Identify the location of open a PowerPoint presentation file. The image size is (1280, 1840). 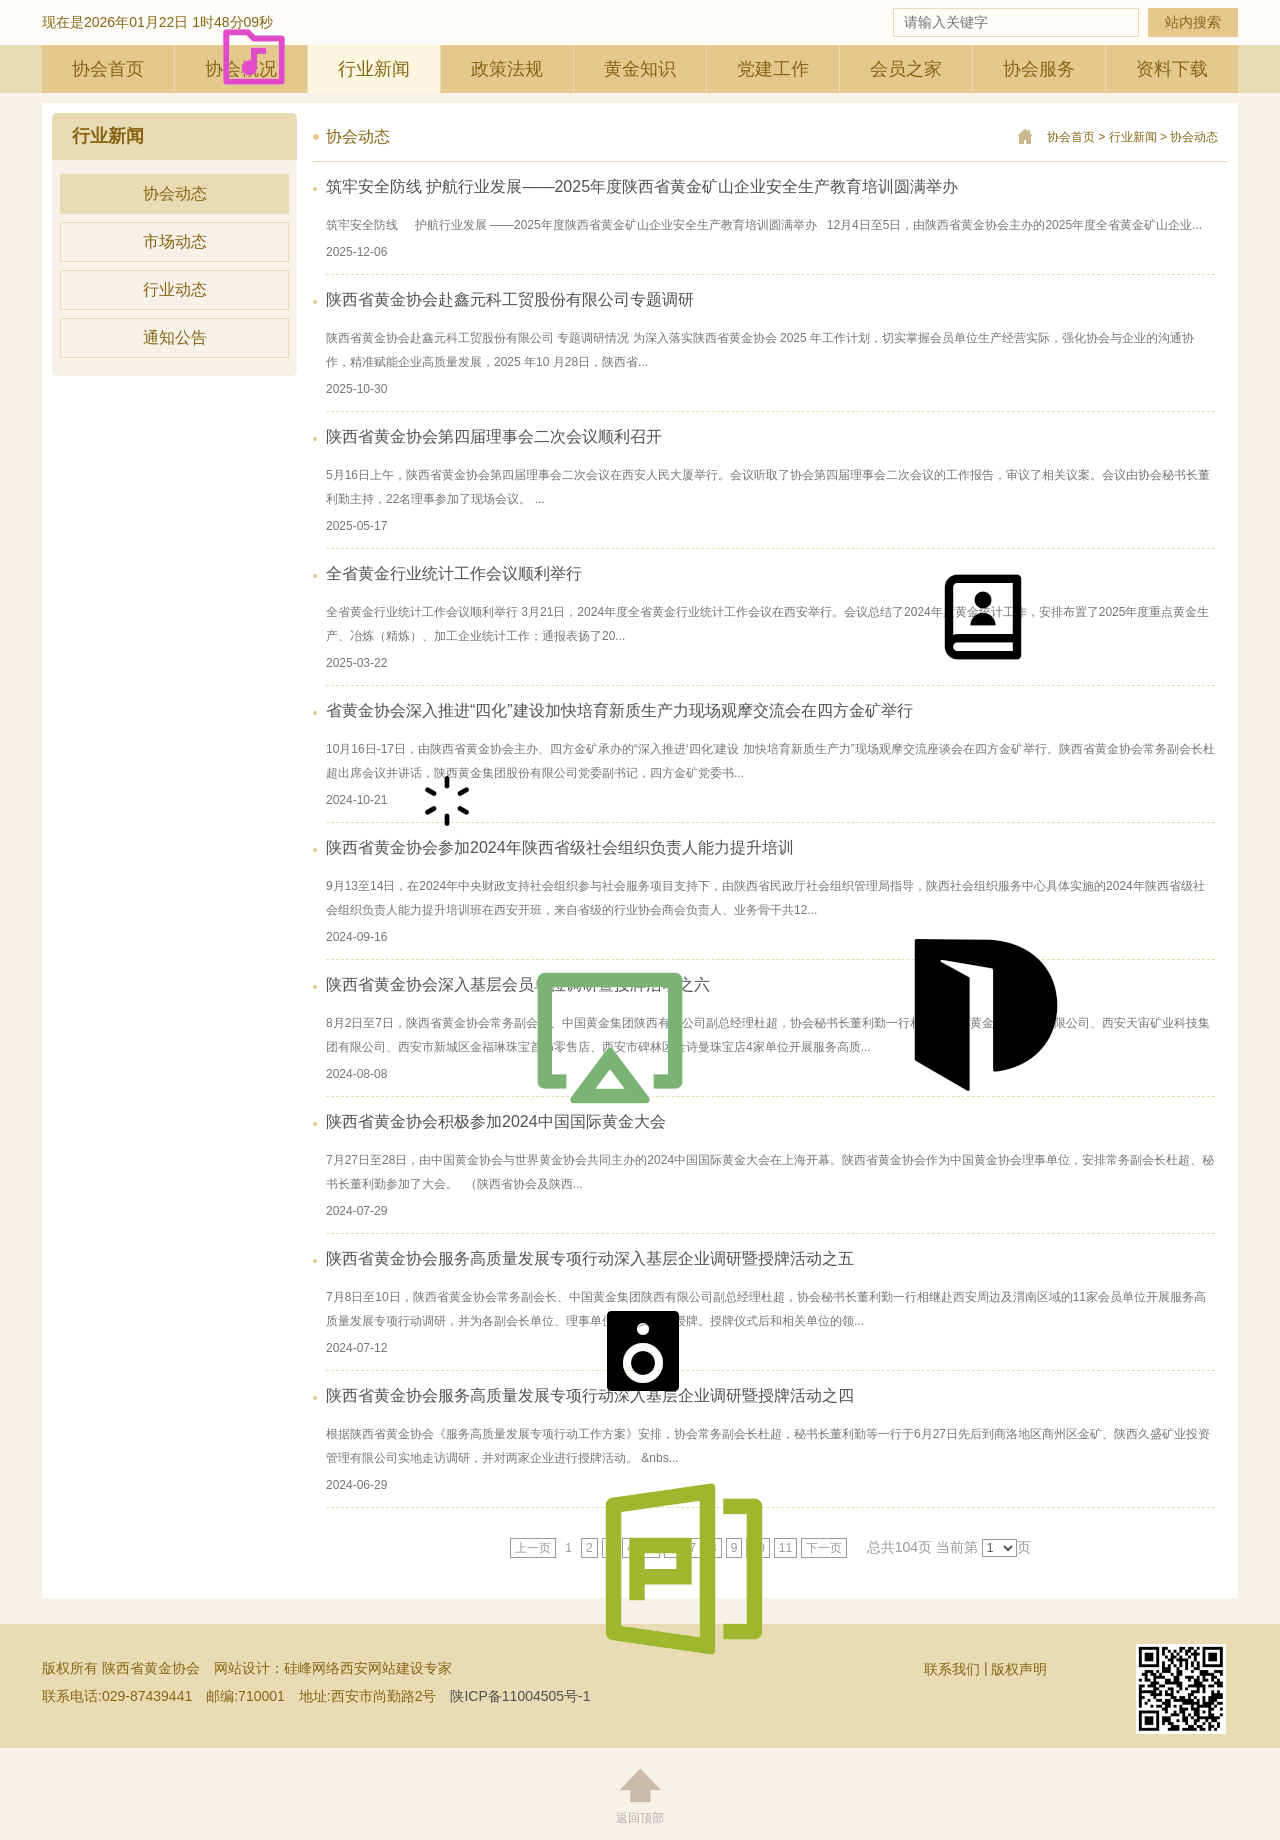
(684, 1569).